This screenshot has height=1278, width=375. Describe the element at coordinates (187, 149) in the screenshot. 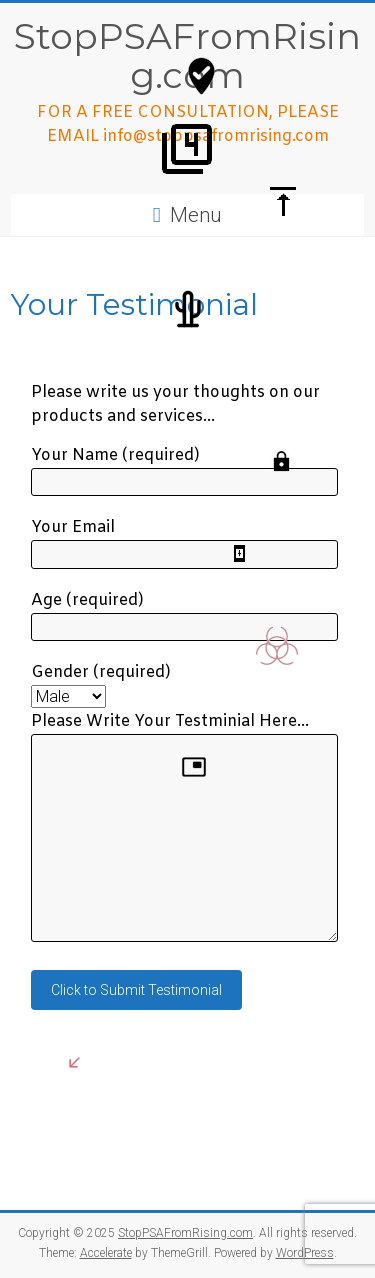

I see `select filter option 4` at that location.